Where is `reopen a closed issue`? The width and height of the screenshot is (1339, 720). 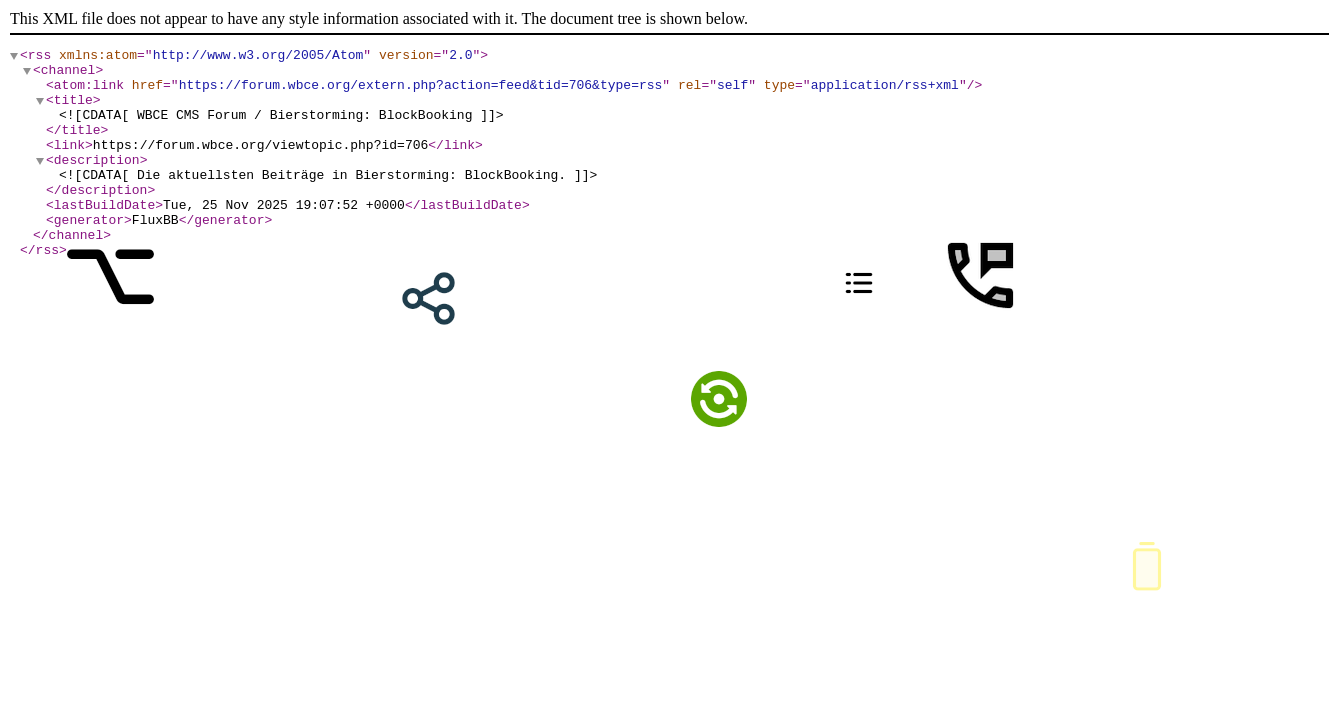 reopen a closed issue is located at coordinates (719, 399).